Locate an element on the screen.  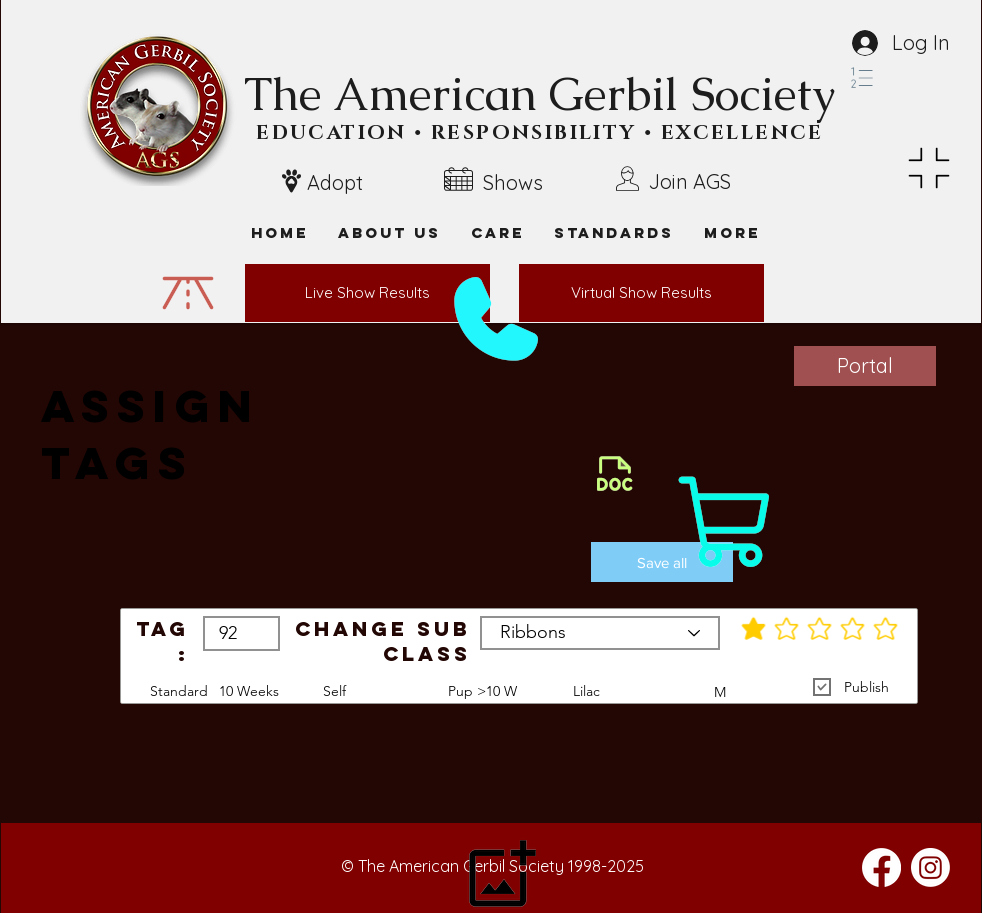
view directions or navigation is located at coordinates (188, 293).